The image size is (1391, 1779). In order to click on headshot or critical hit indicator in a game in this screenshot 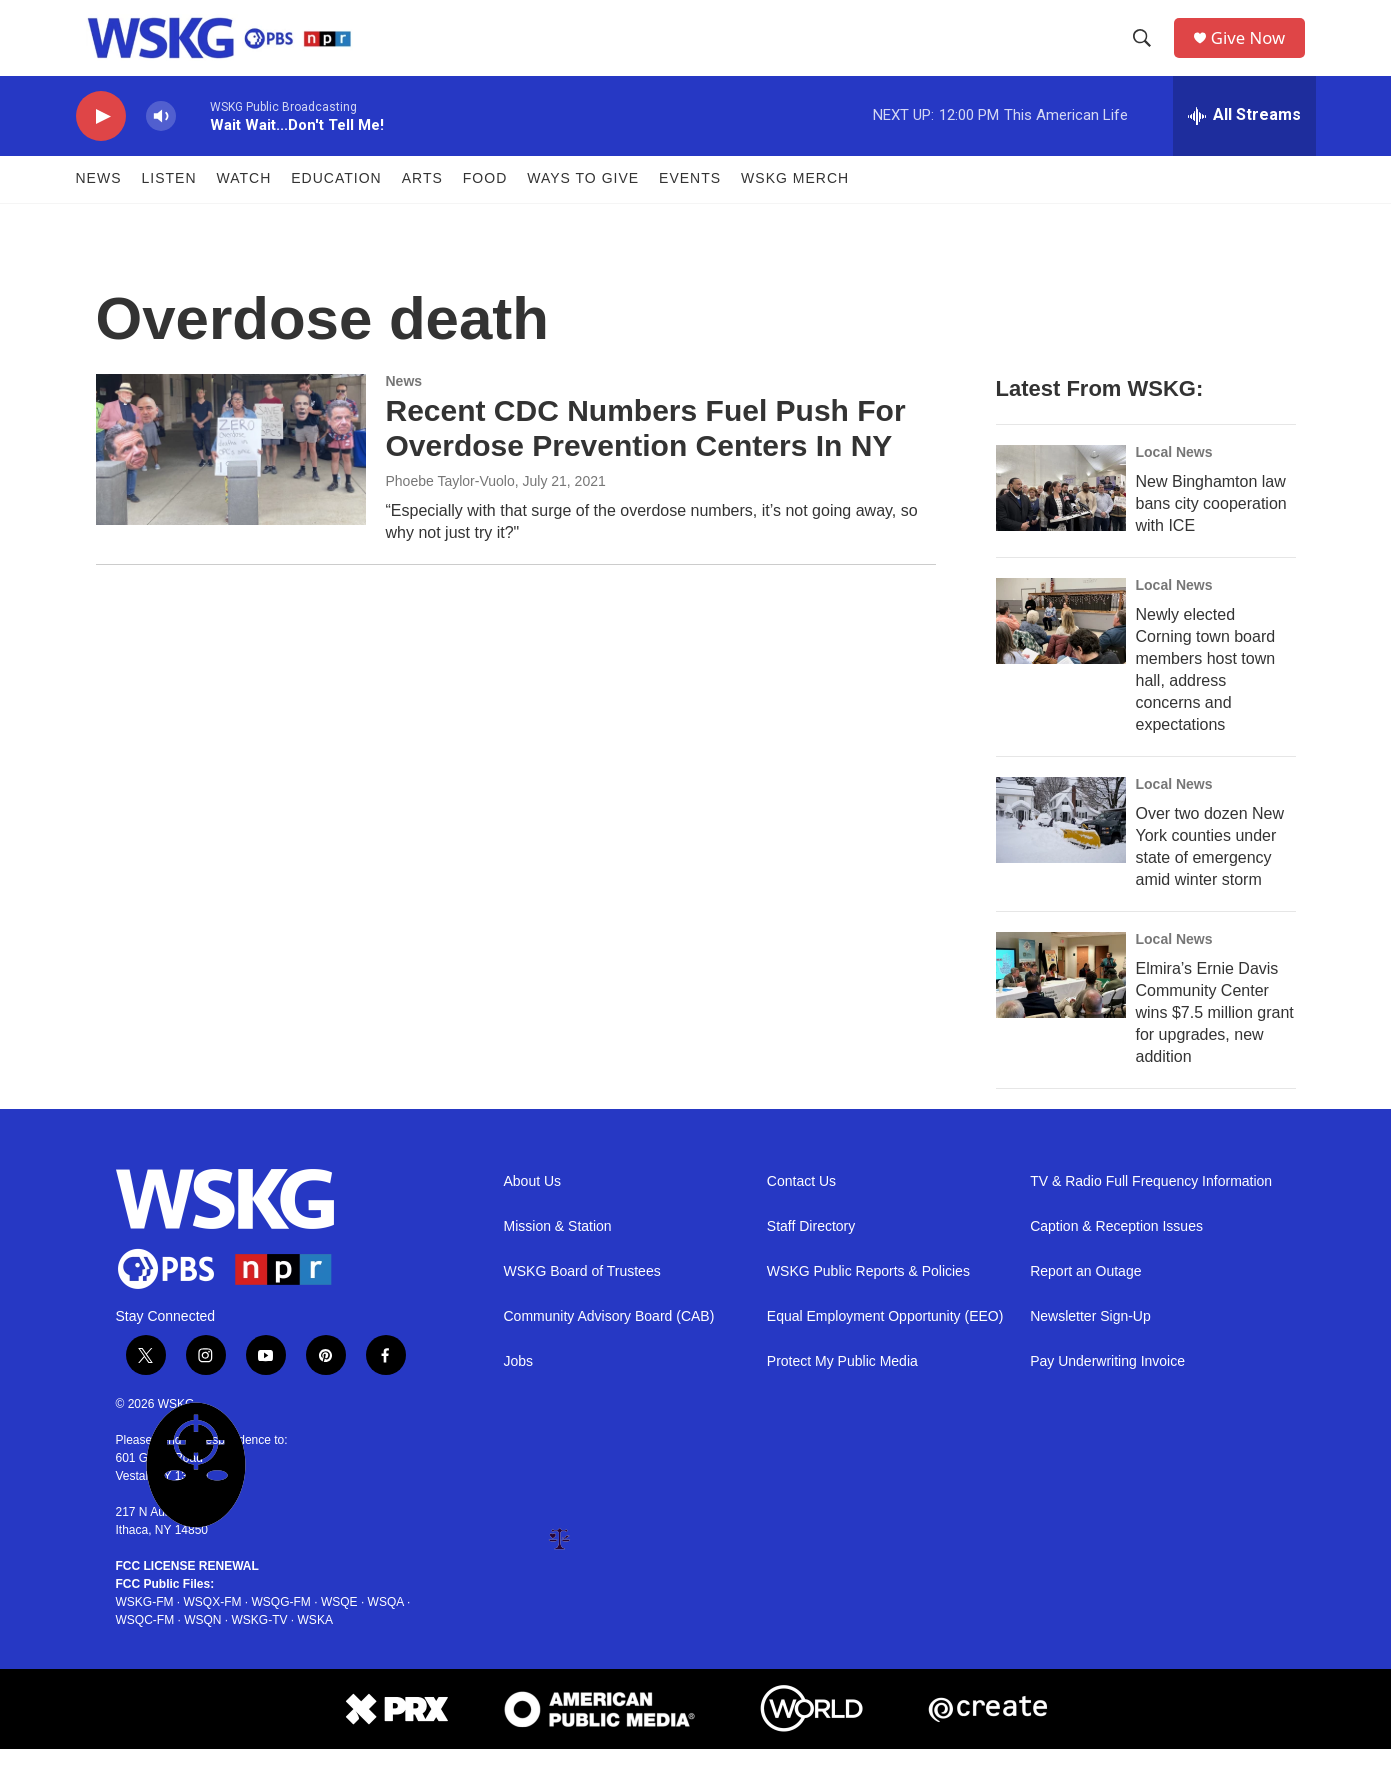, I will do `click(196, 1465)`.